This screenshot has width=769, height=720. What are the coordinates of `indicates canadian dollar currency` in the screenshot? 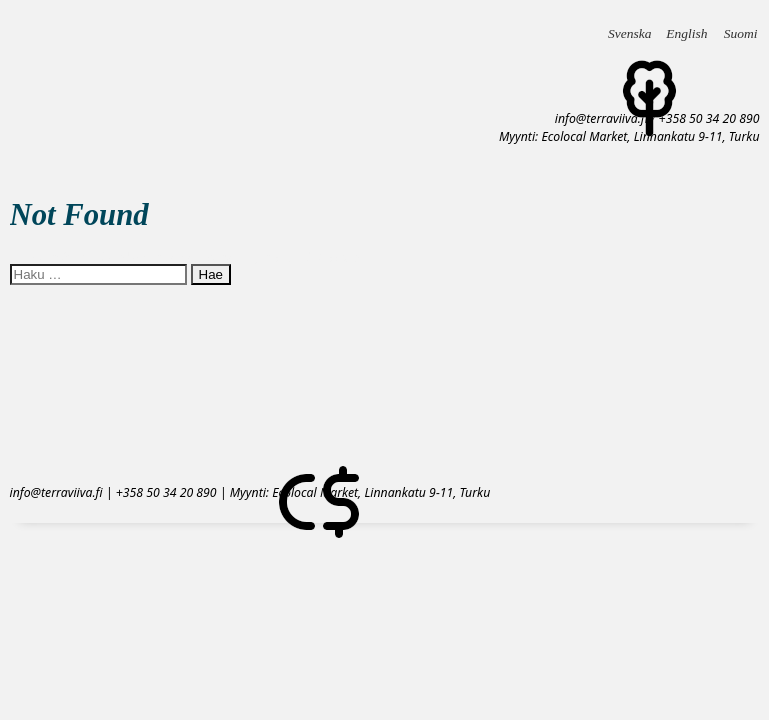 It's located at (319, 502).